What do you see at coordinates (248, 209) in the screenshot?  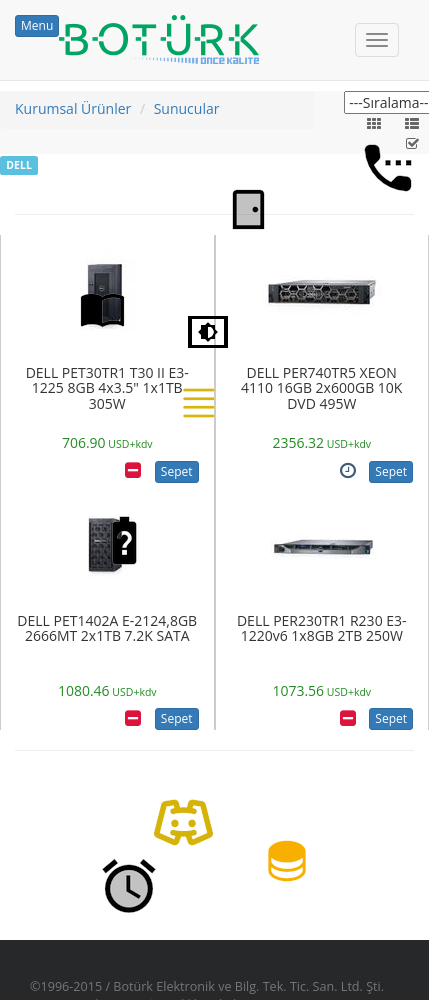 I see `access door sensor settings` at bounding box center [248, 209].